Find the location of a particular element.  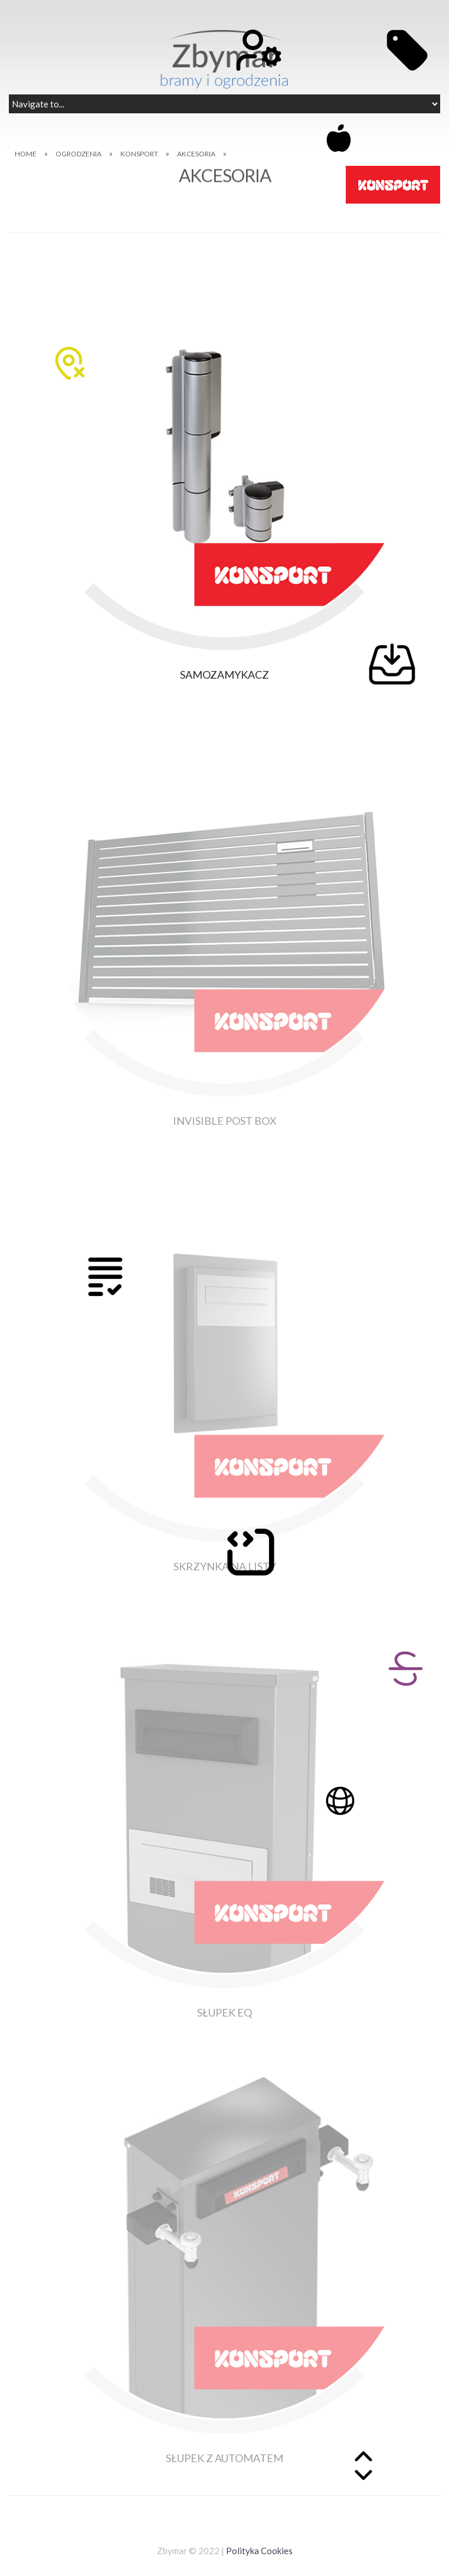

access user account settings is located at coordinates (259, 50).